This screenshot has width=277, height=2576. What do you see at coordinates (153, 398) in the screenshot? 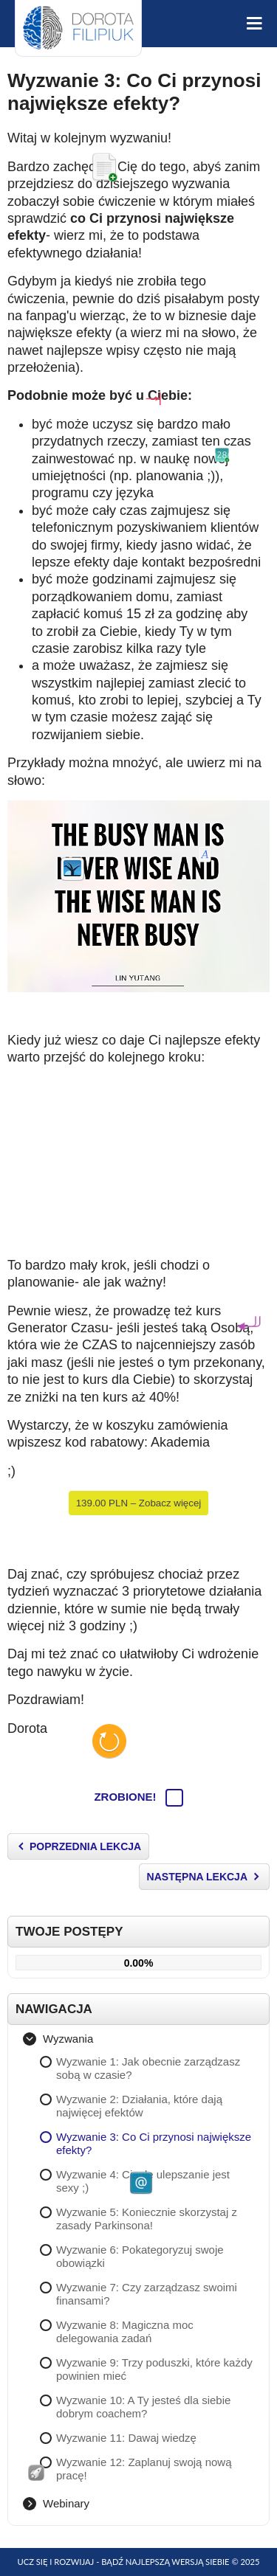
I see `skip to the last item in a list or queue` at bounding box center [153, 398].